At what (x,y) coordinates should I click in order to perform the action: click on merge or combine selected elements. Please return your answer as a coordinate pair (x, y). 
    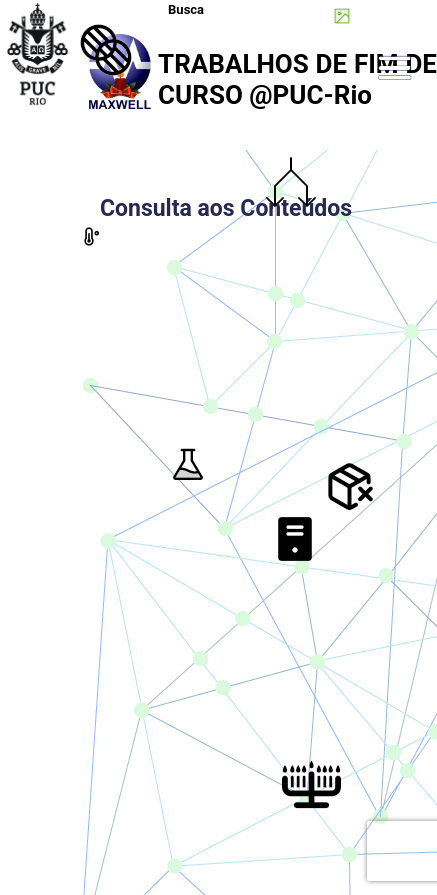
    Looking at the image, I should click on (106, 50).